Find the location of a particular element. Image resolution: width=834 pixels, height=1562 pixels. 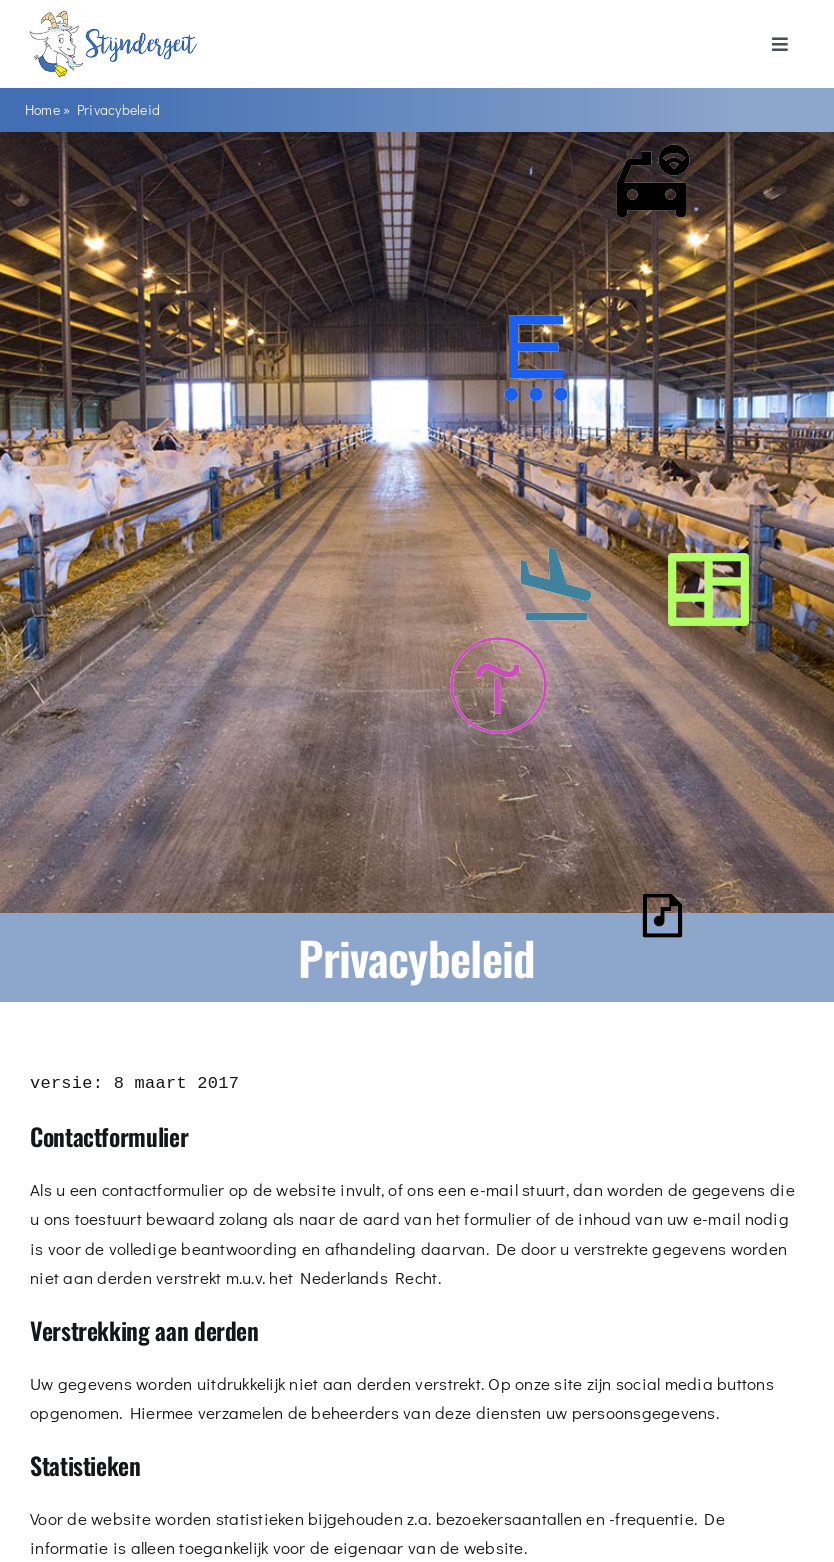

switch to masonry grid layout is located at coordinates (708, 589).